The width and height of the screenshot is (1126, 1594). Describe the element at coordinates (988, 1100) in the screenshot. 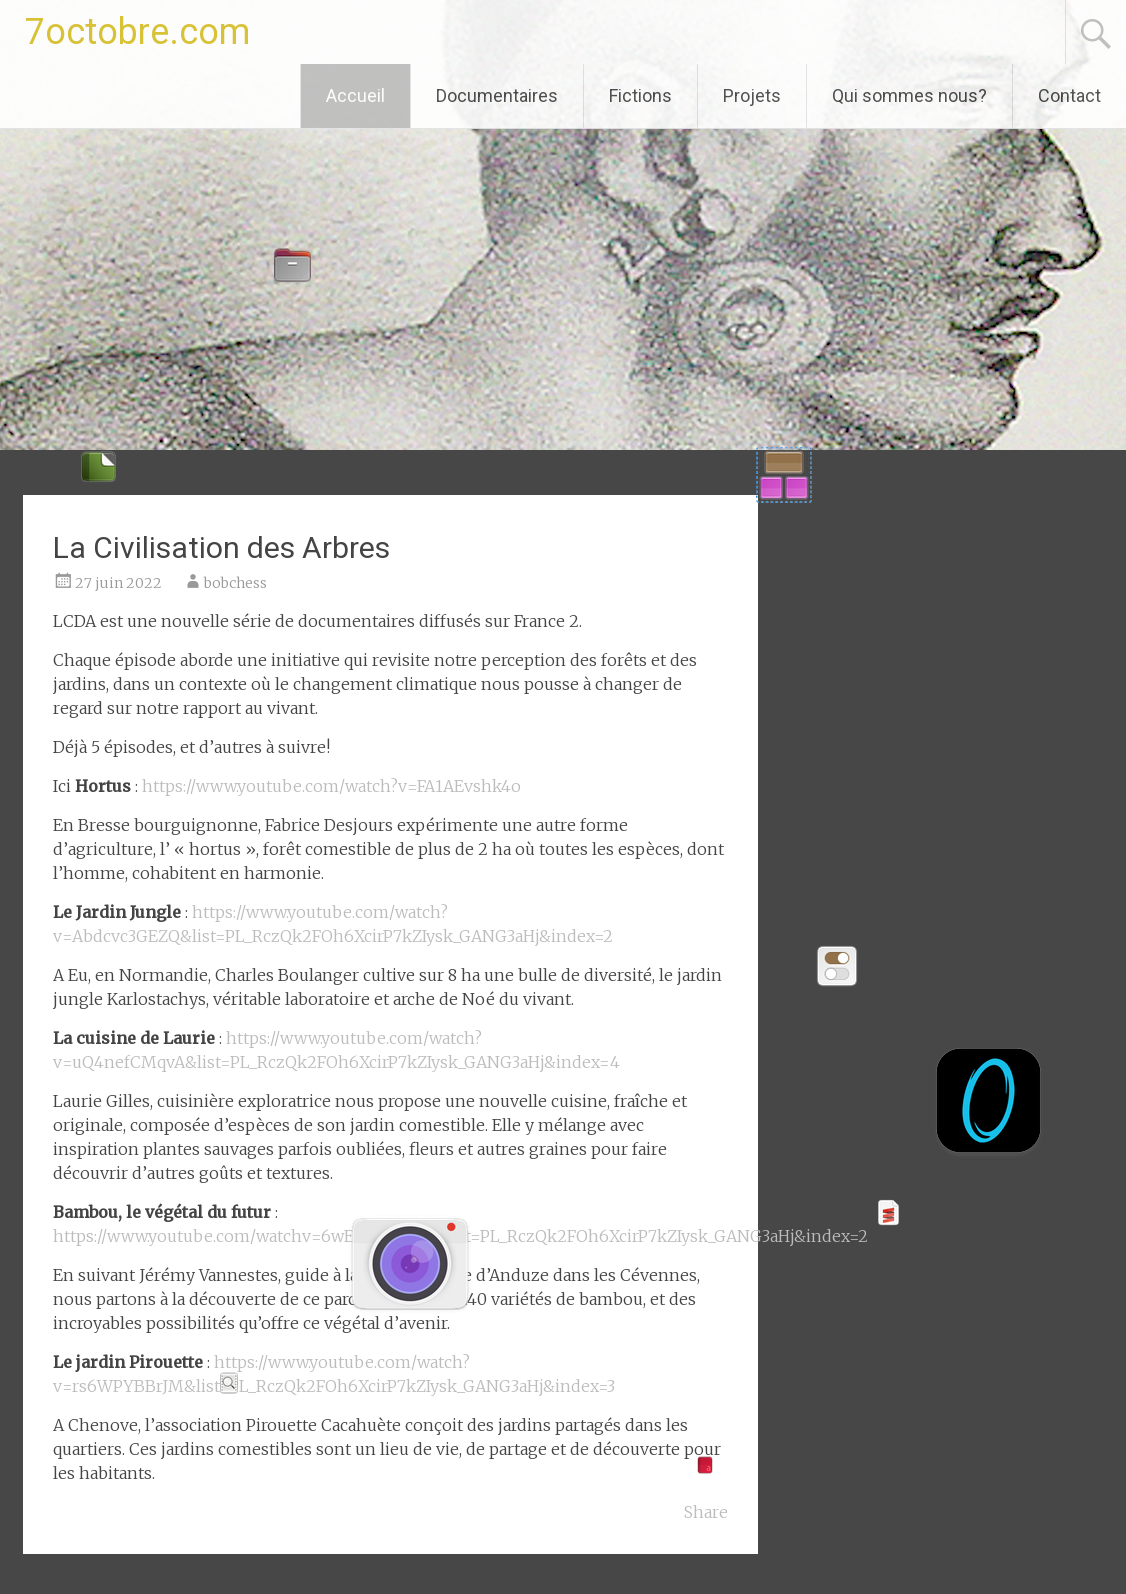

I see `open the portal app` at that location.